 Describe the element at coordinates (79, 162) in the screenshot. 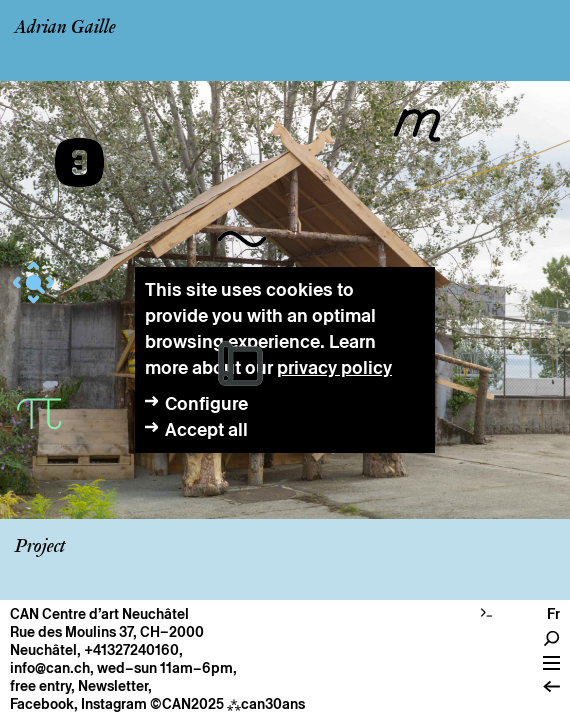

I see `indicates step 3 in a multi-step process` at that location.